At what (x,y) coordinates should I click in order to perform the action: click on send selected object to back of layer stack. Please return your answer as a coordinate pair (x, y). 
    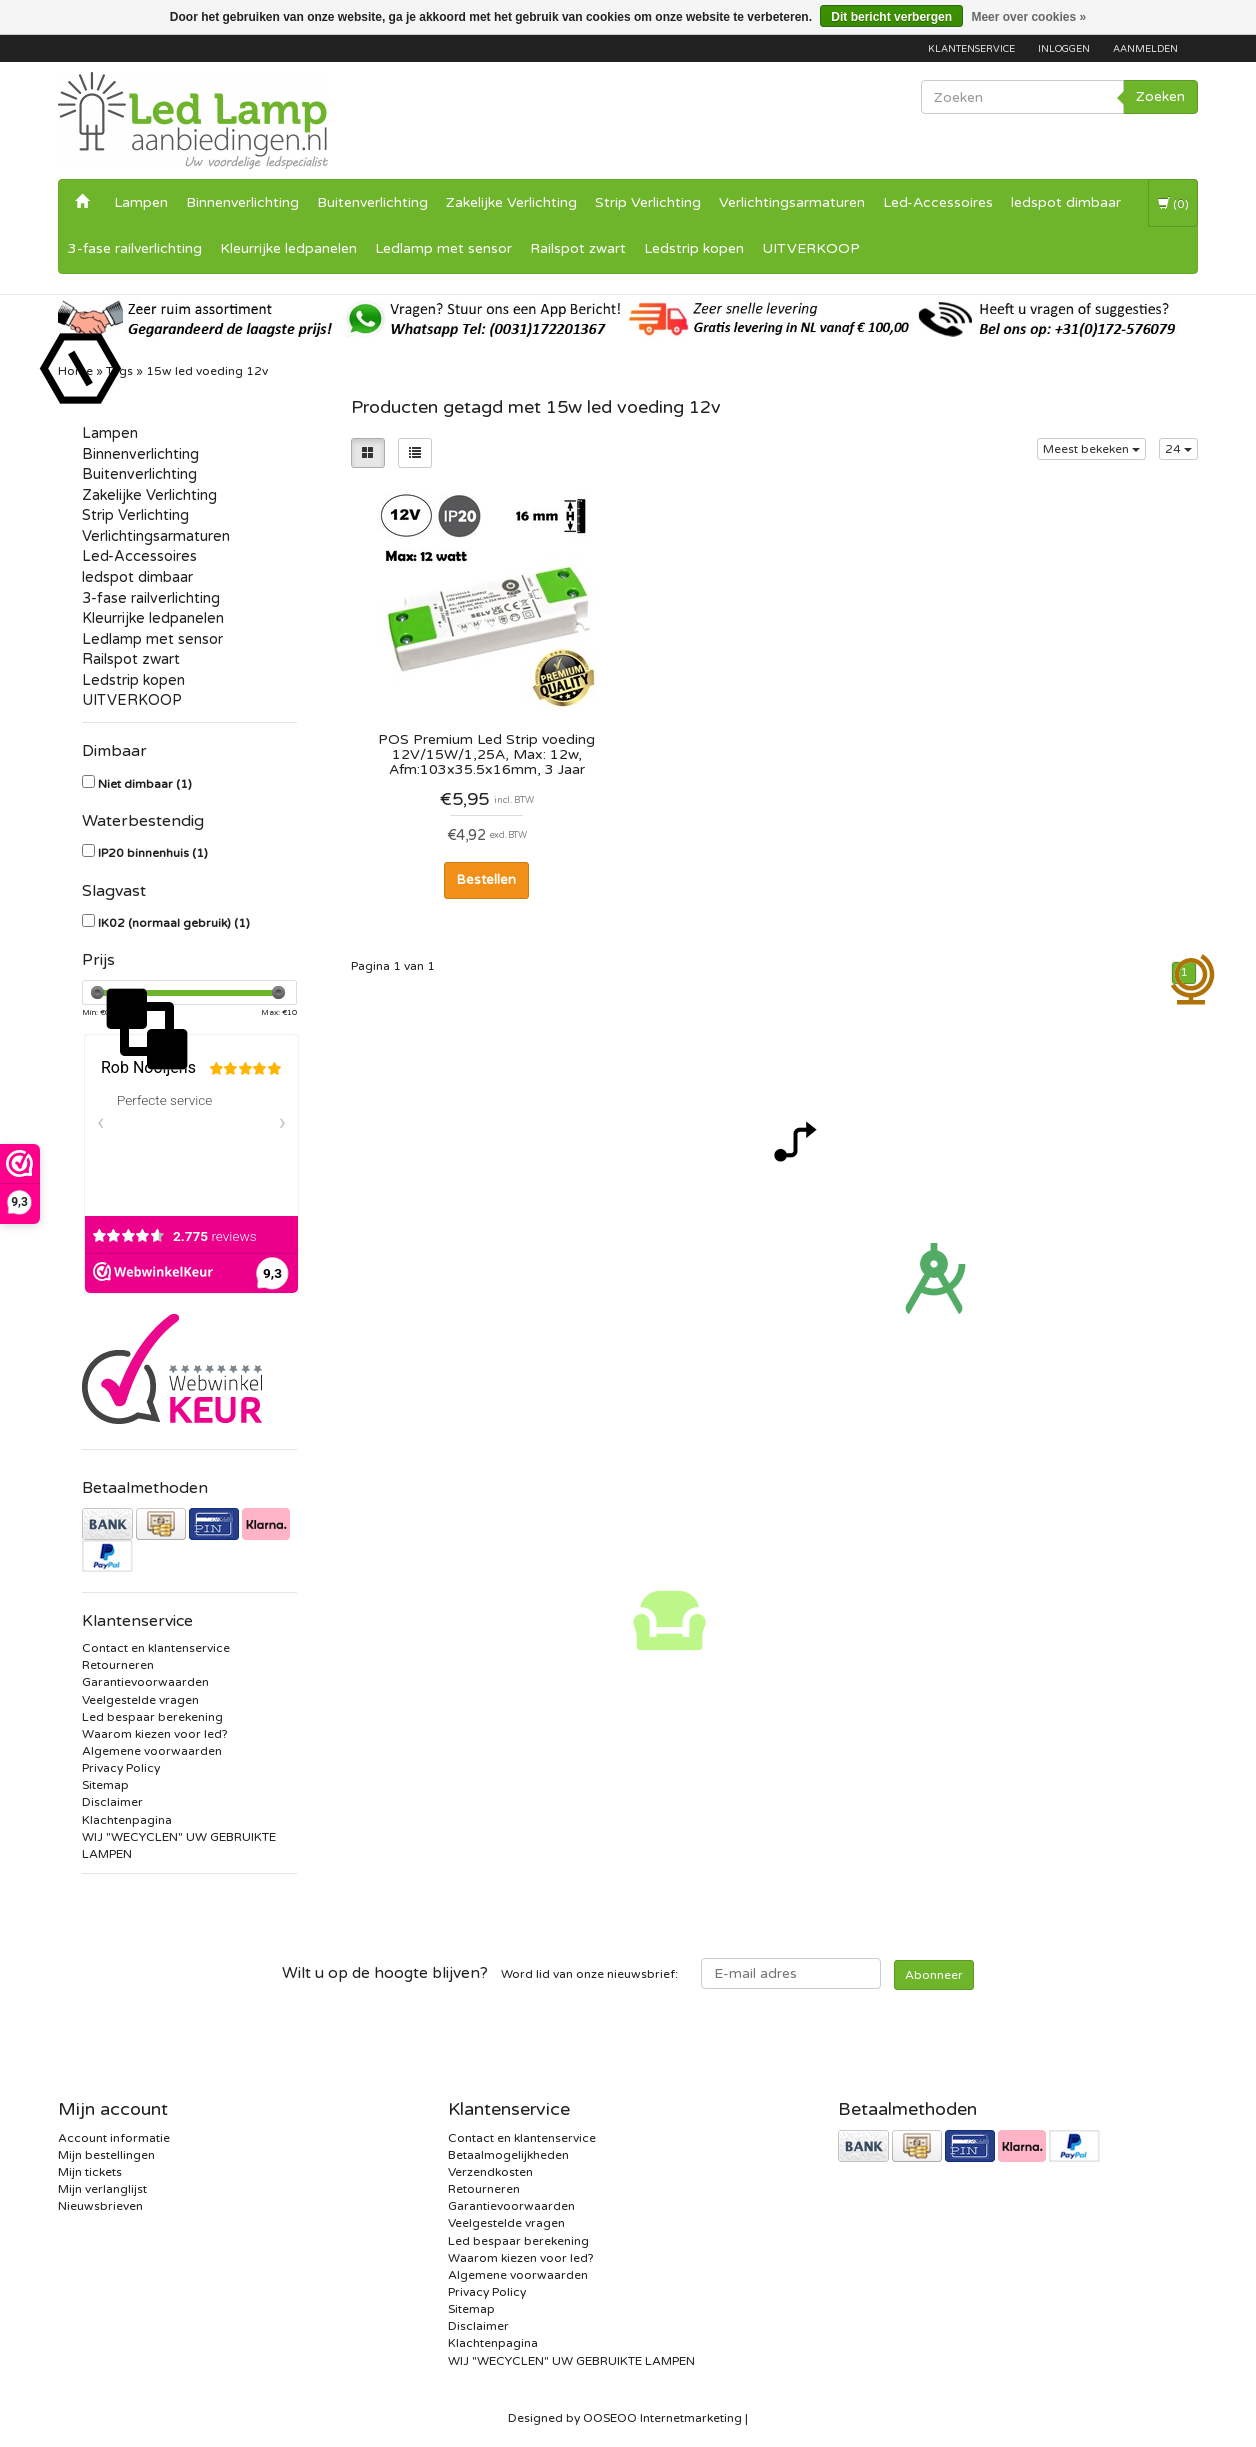
    Looking at the image, I should click on (147, 1029).